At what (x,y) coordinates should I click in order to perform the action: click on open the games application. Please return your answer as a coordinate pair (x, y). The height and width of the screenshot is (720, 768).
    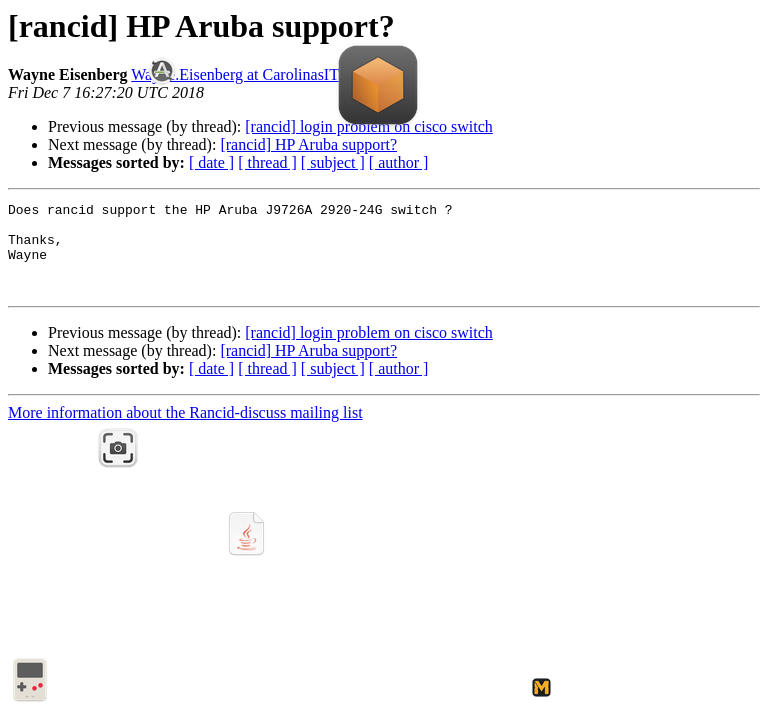
    Looking at the image, I should click on (30, 680).